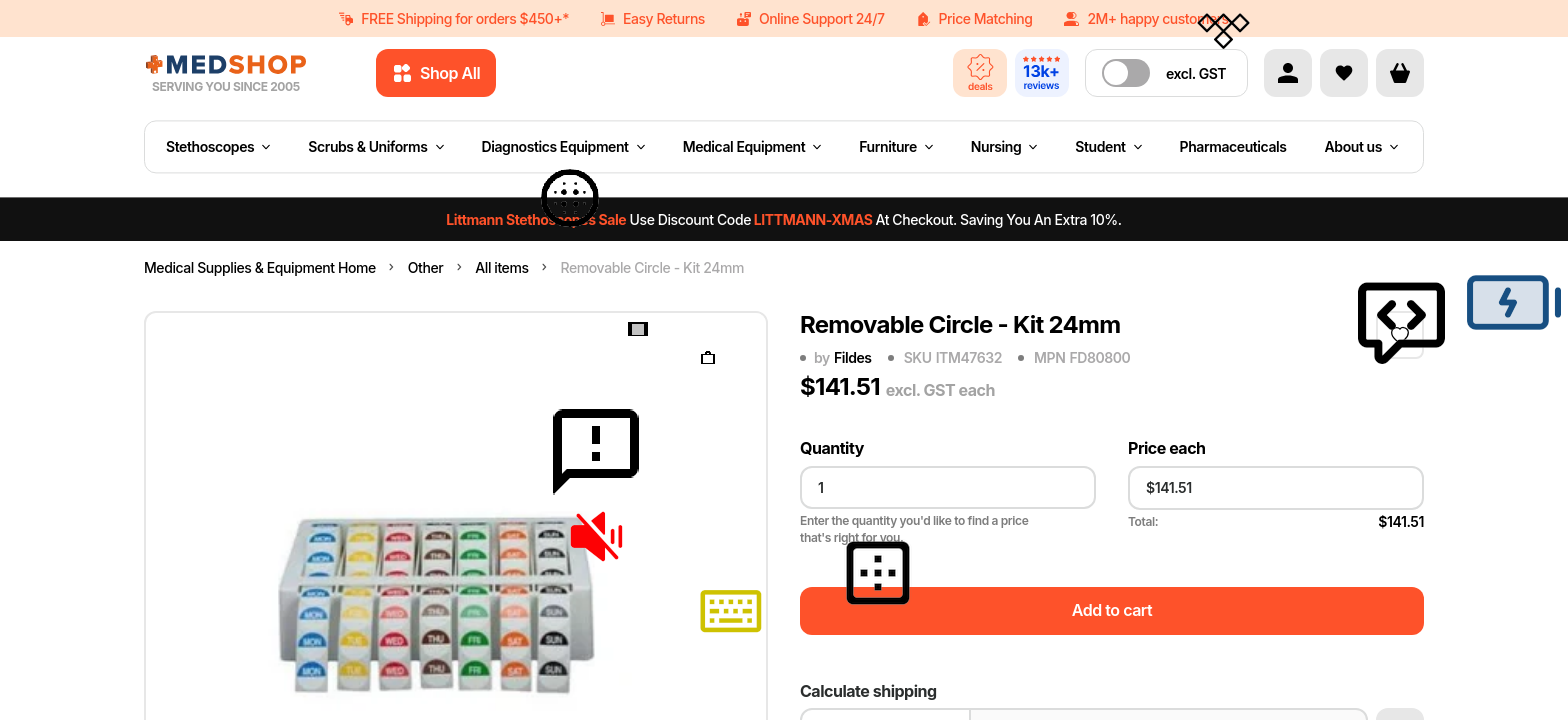 The width and height of the screenshot is (1568, 720). What do you see at coordinates (596, 452) in the screenshot?
I see `message failed to send` at bounding box center [596, 452].